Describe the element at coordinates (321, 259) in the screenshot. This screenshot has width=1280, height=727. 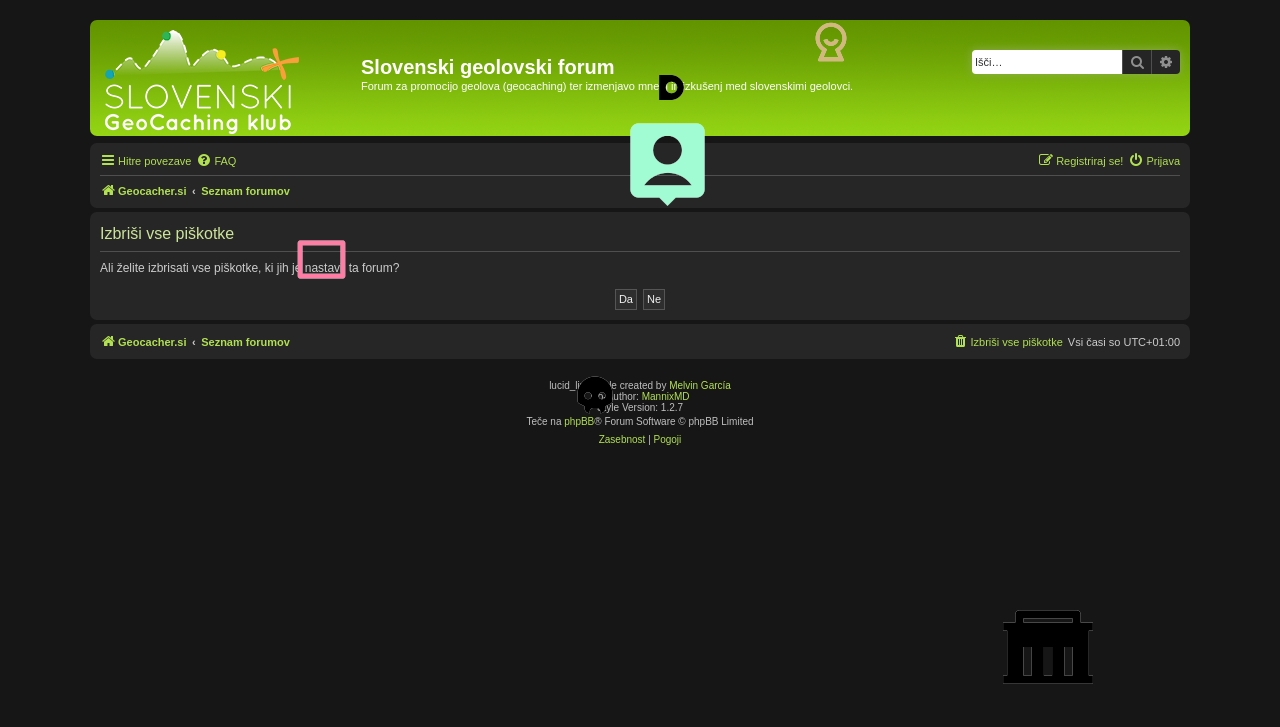
I see `draw a rectangle shape` at that location.